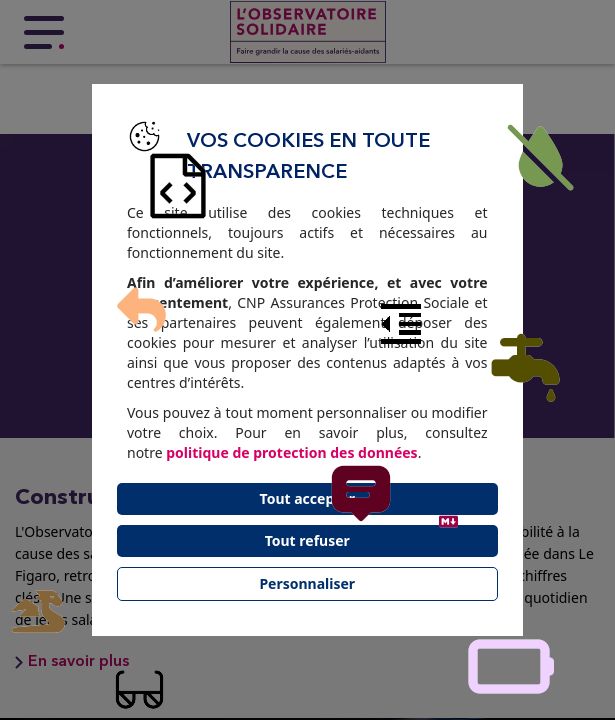 This screenshot has height=720, width=615. Describe the element at coordinates (525, 363) in the screenshot. I see `access water or plumbing settings` at that location.